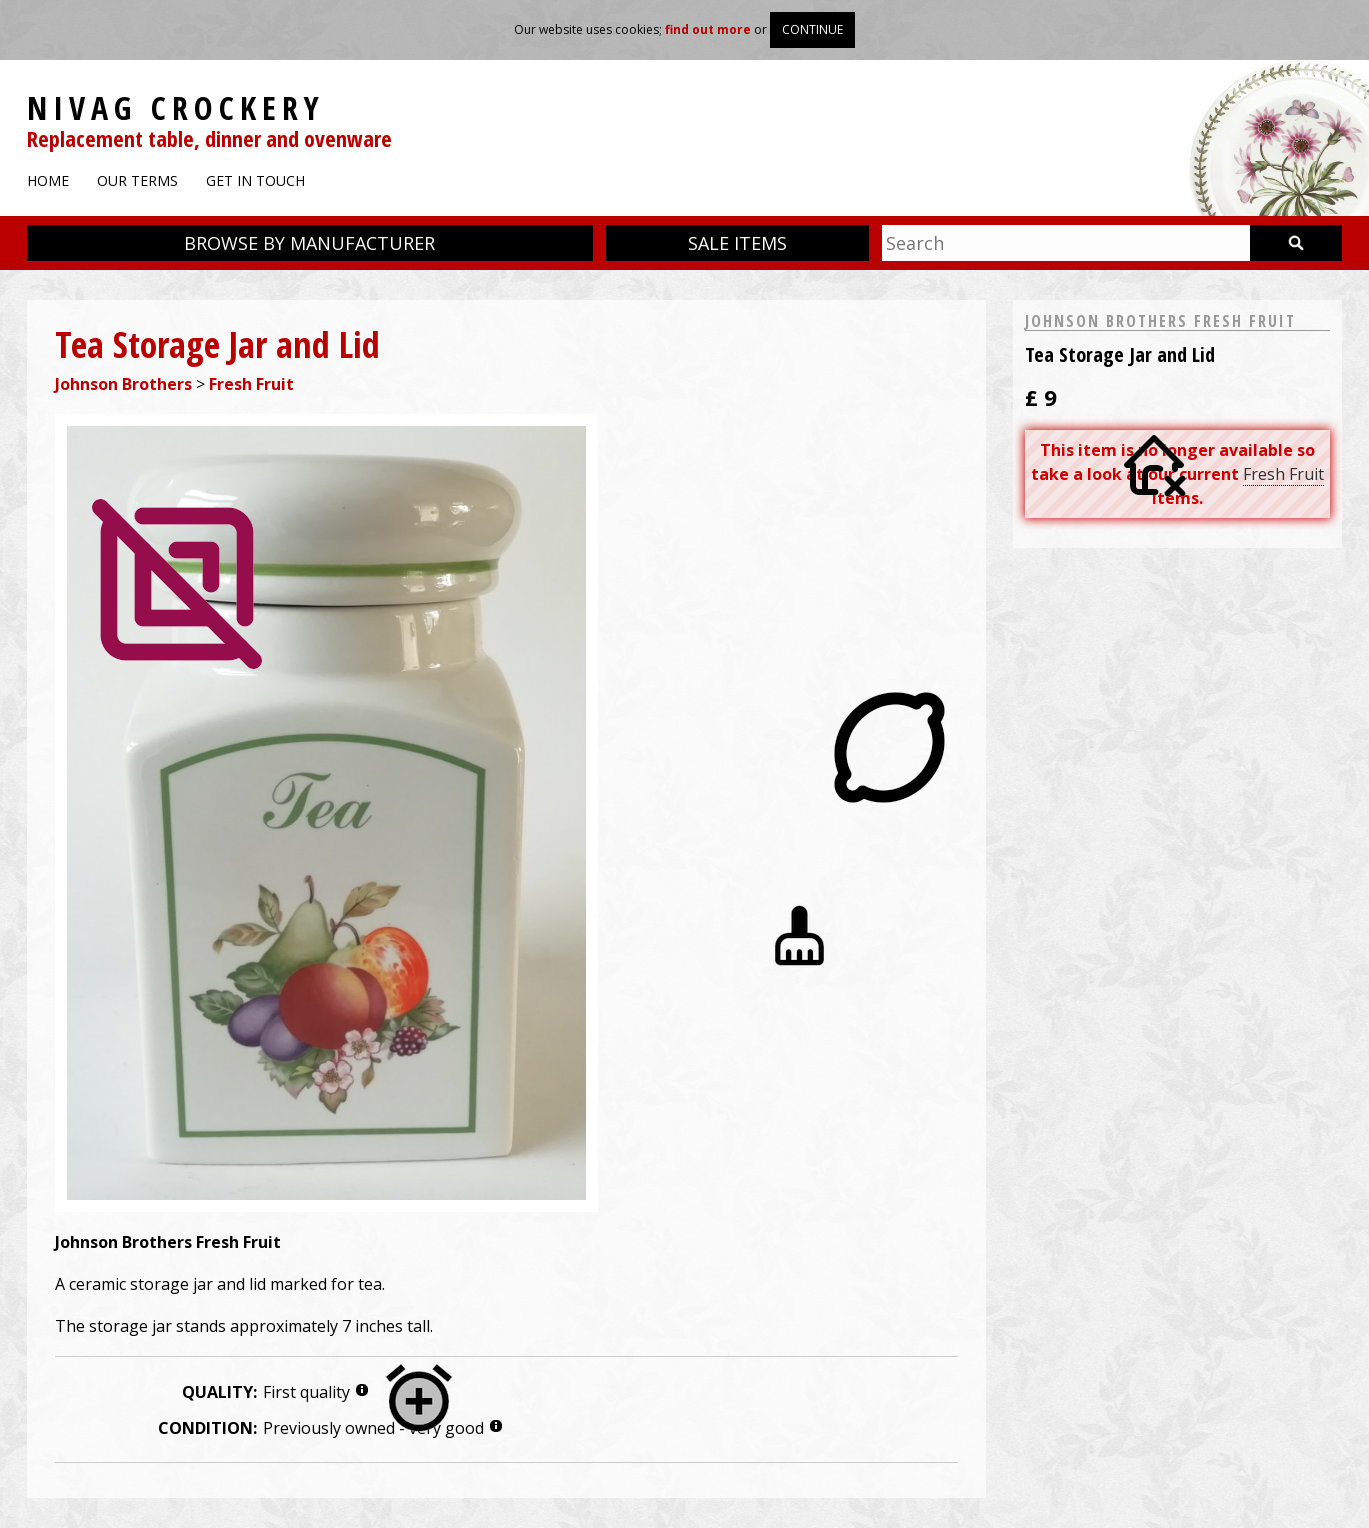 Image resolution: width=1369 pixels, height=1528 pixels. What do you see at coordinates (419, 1398) in the screenshot?
I see `add a new alarm` at bounding box center [419, 1398].